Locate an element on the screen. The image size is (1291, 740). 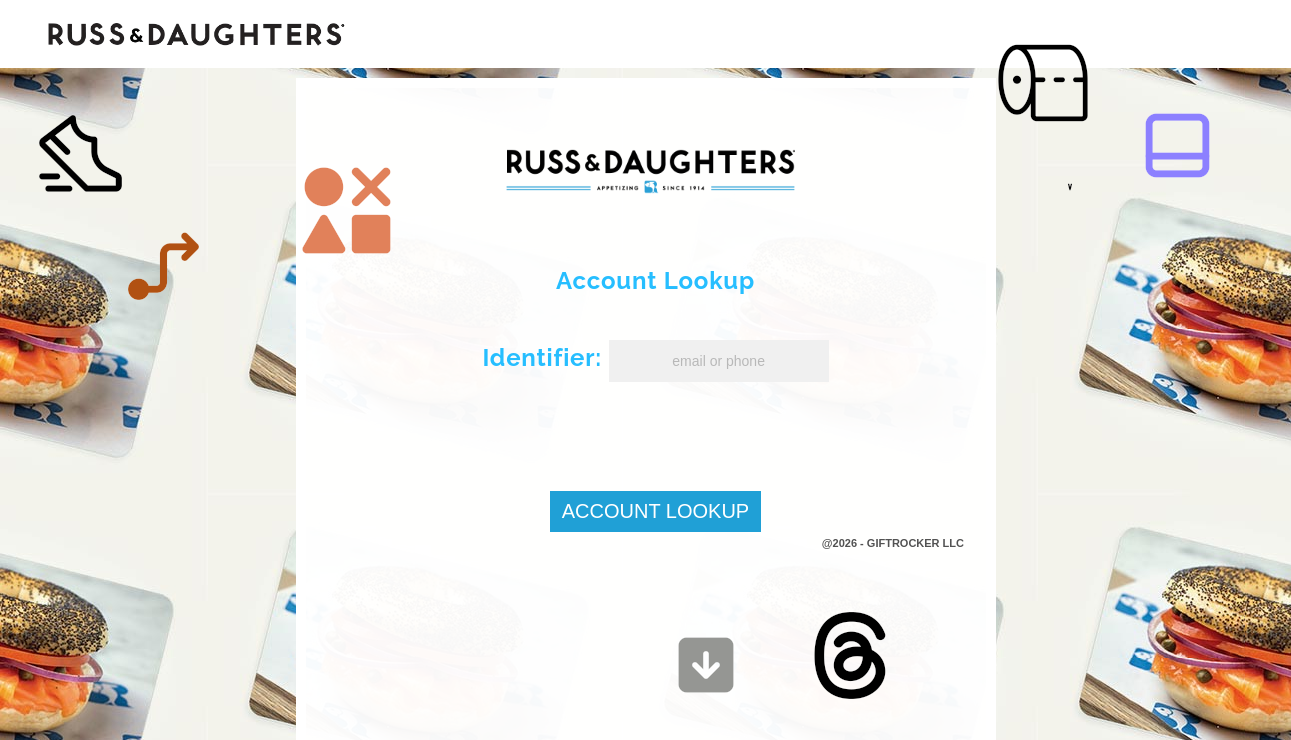
open the Threads app is located at coordinates (851, 655).